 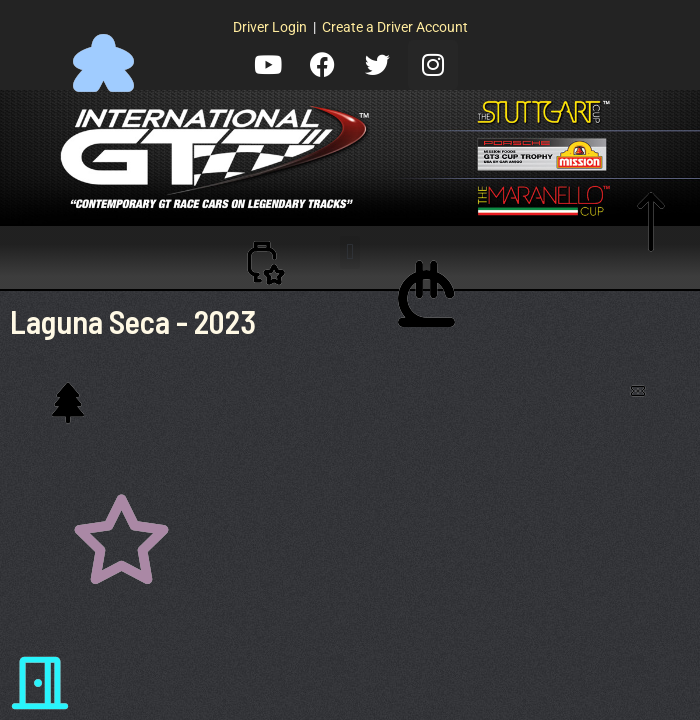 I want to click on mark smartwatch as favorite device, so click(x=262, y=262).